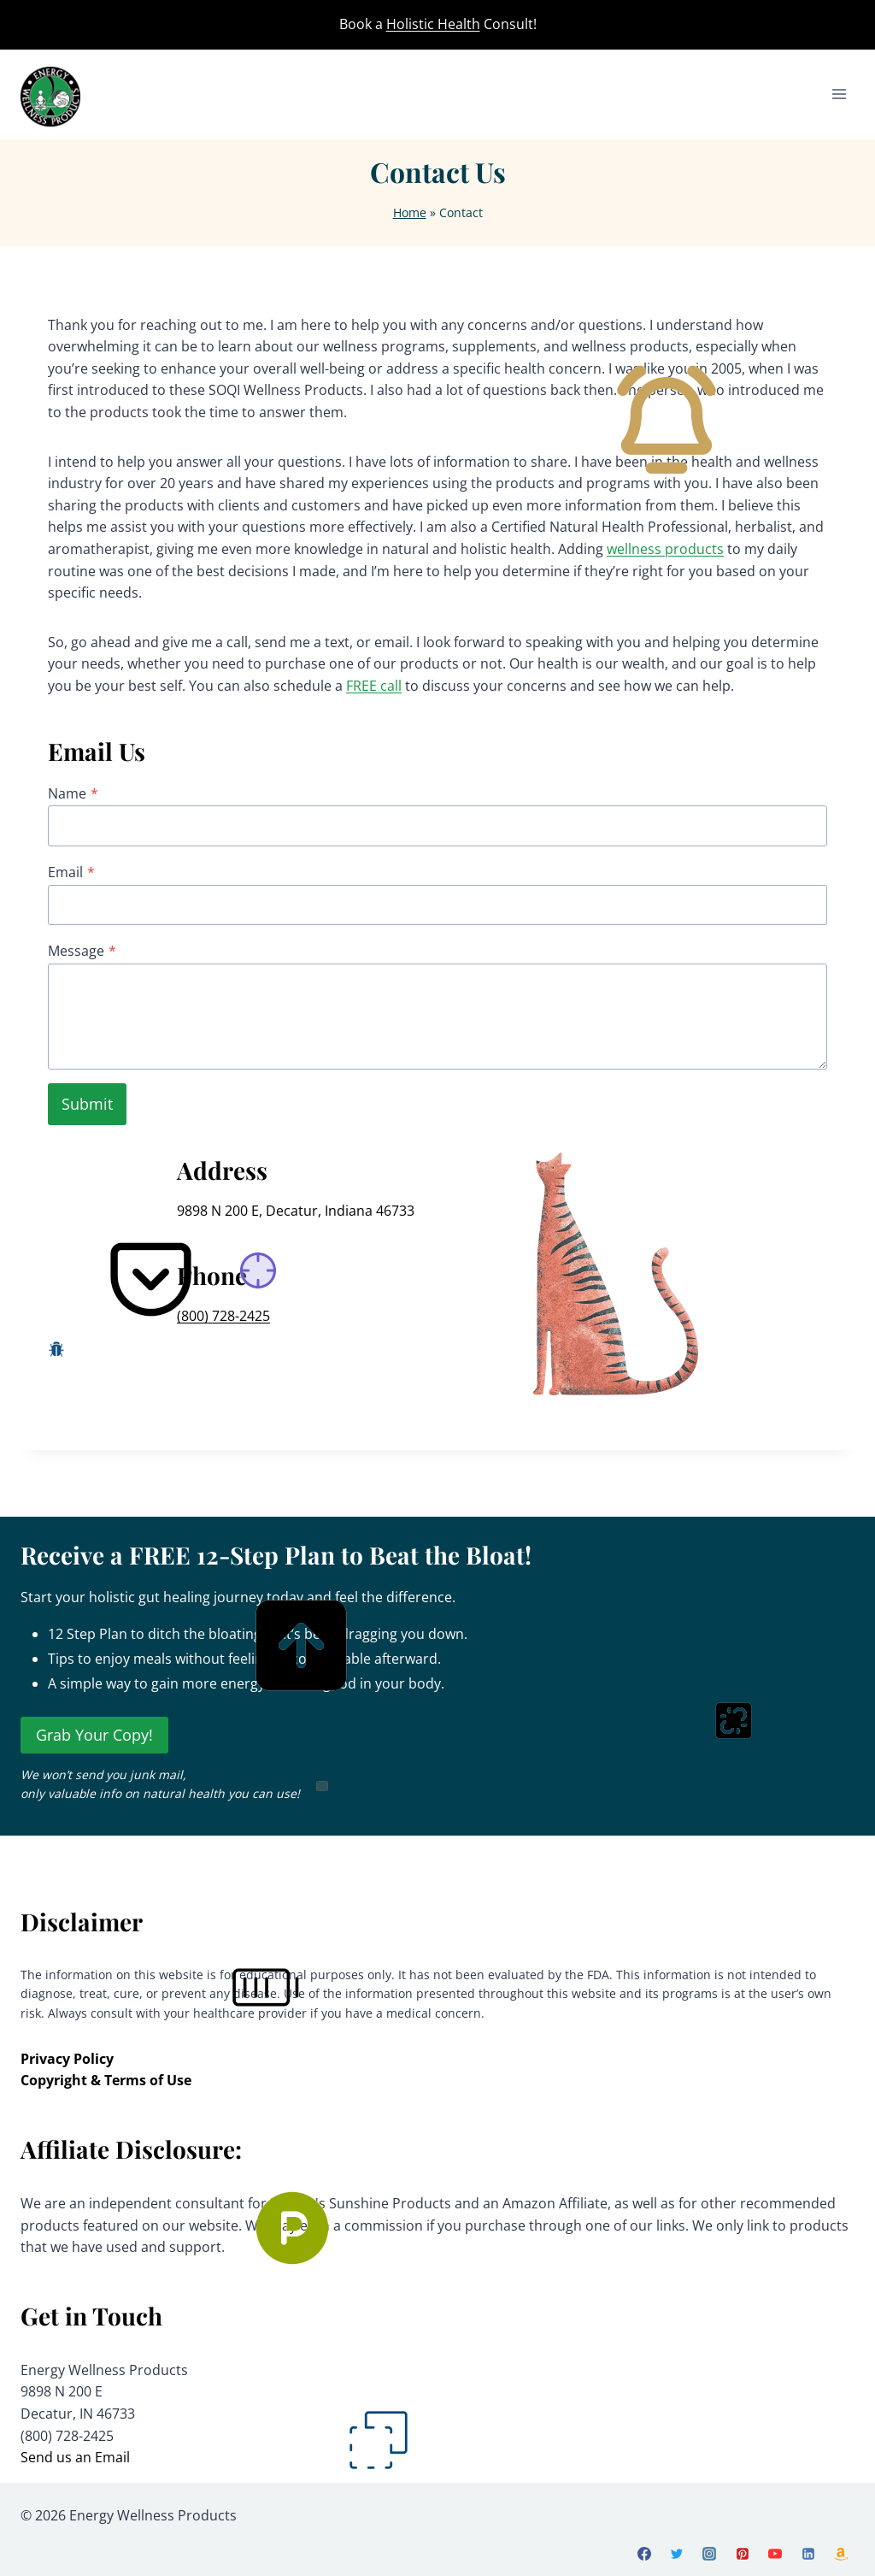 The width and height of the screenshot is (875, 2576). Describe the element at coordinates (733, 1720) in the screenshot. I see `disconnect or unlink a connected account` at that location.